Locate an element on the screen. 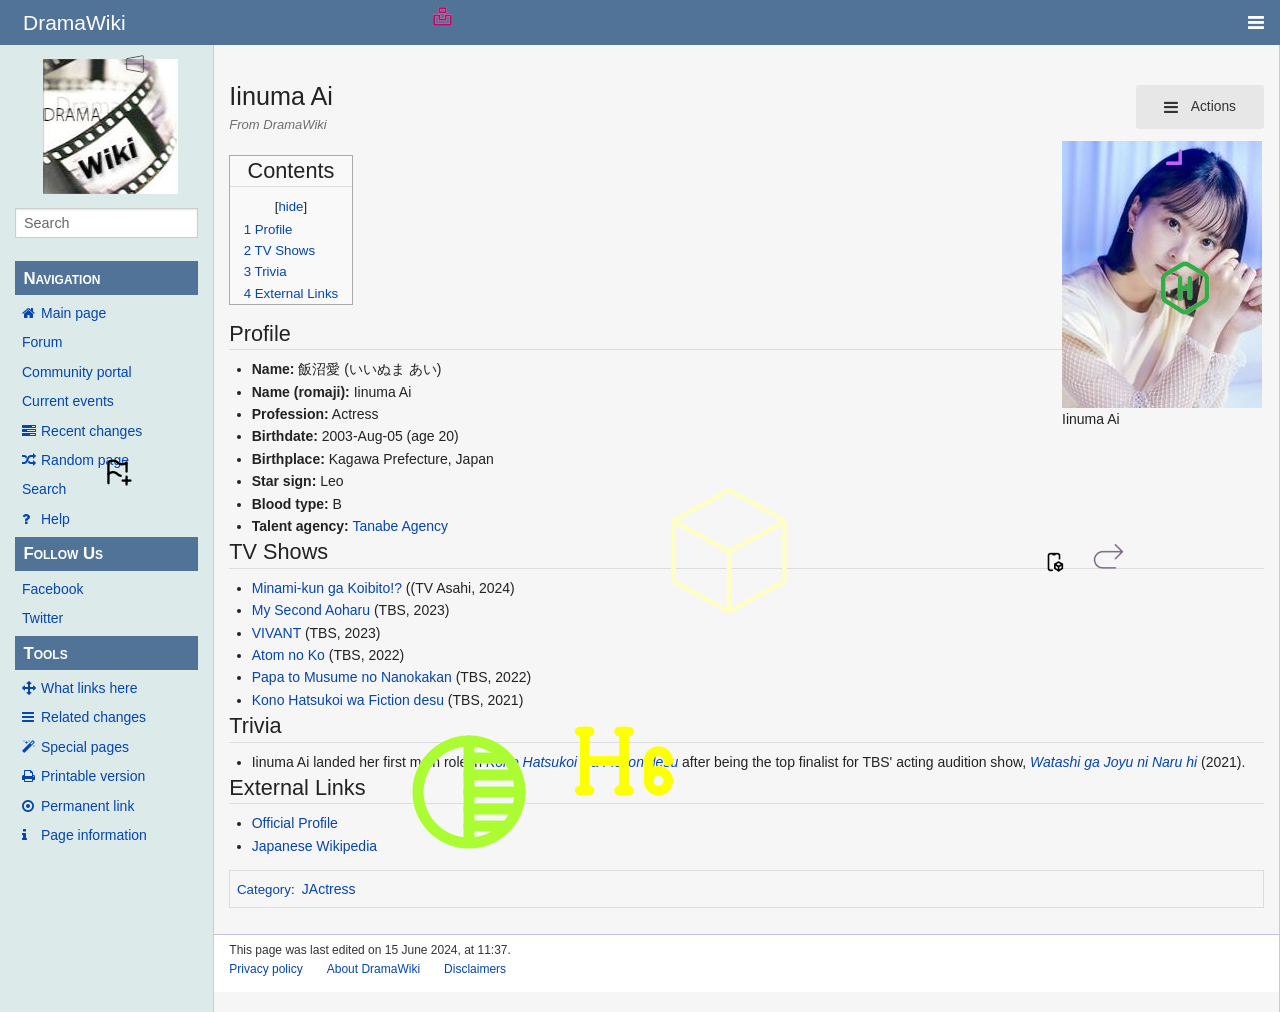 The height and width of the screenshot is (1012, 1280). redo or repeat the last action is located at coordinates (1108, 557).